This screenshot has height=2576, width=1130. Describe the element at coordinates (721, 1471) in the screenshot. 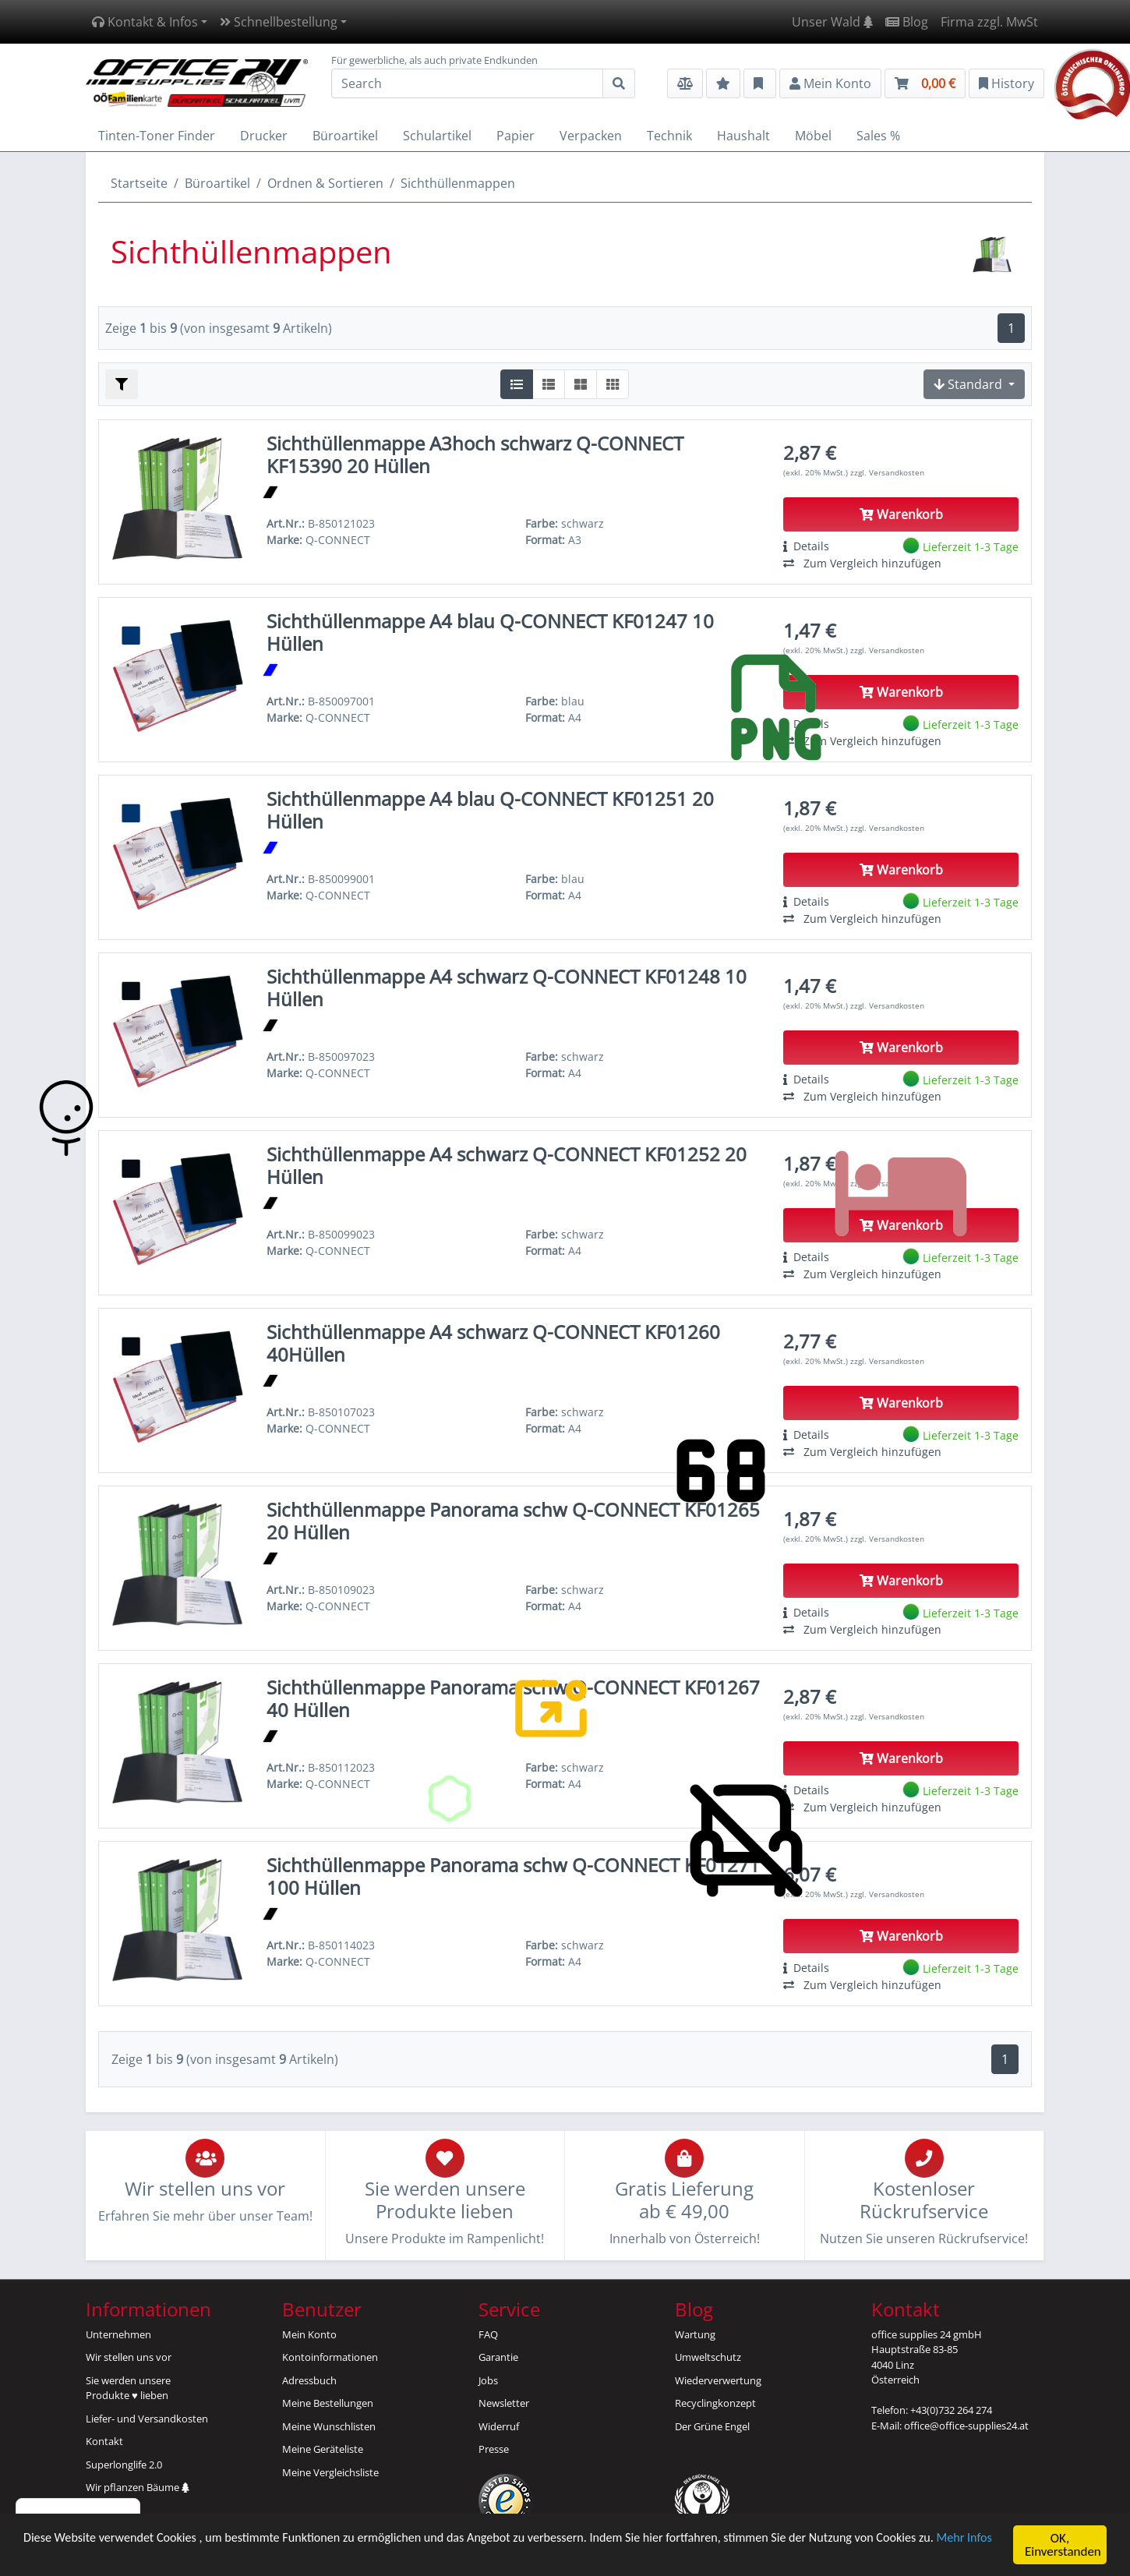

I see `displays the number 68 as a label or count indicator` at that location.